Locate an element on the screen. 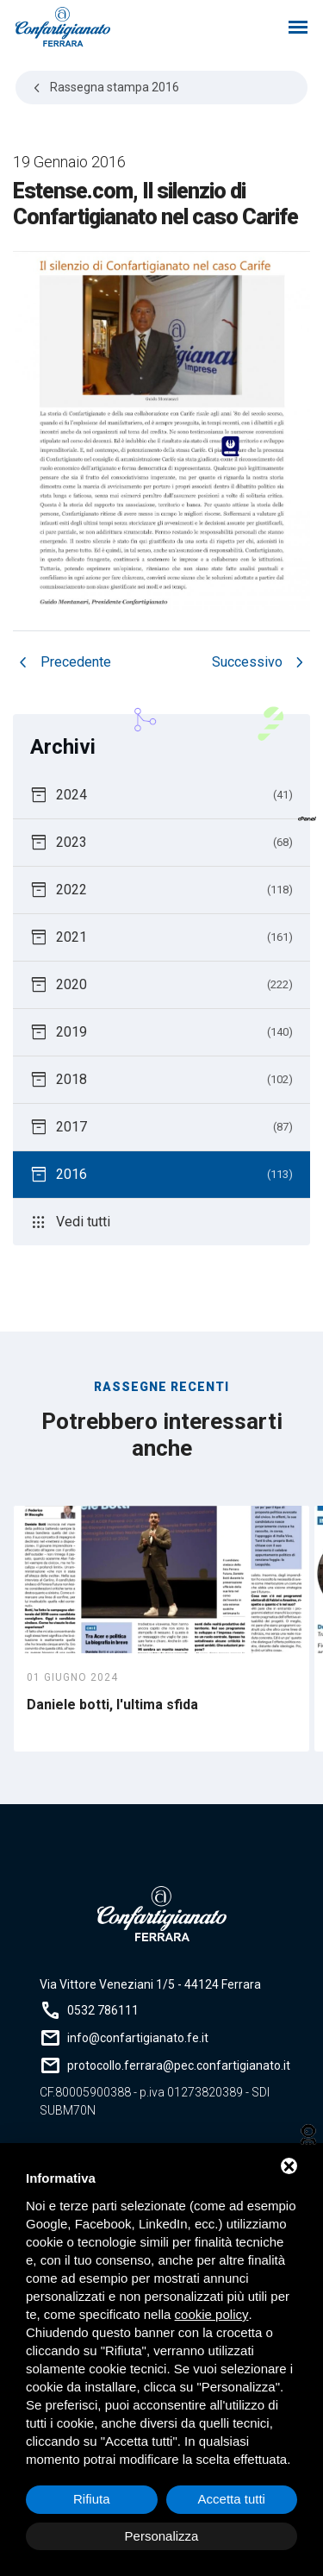  view astronaut or space-themed user profile is located at coordinates (308, 2134).